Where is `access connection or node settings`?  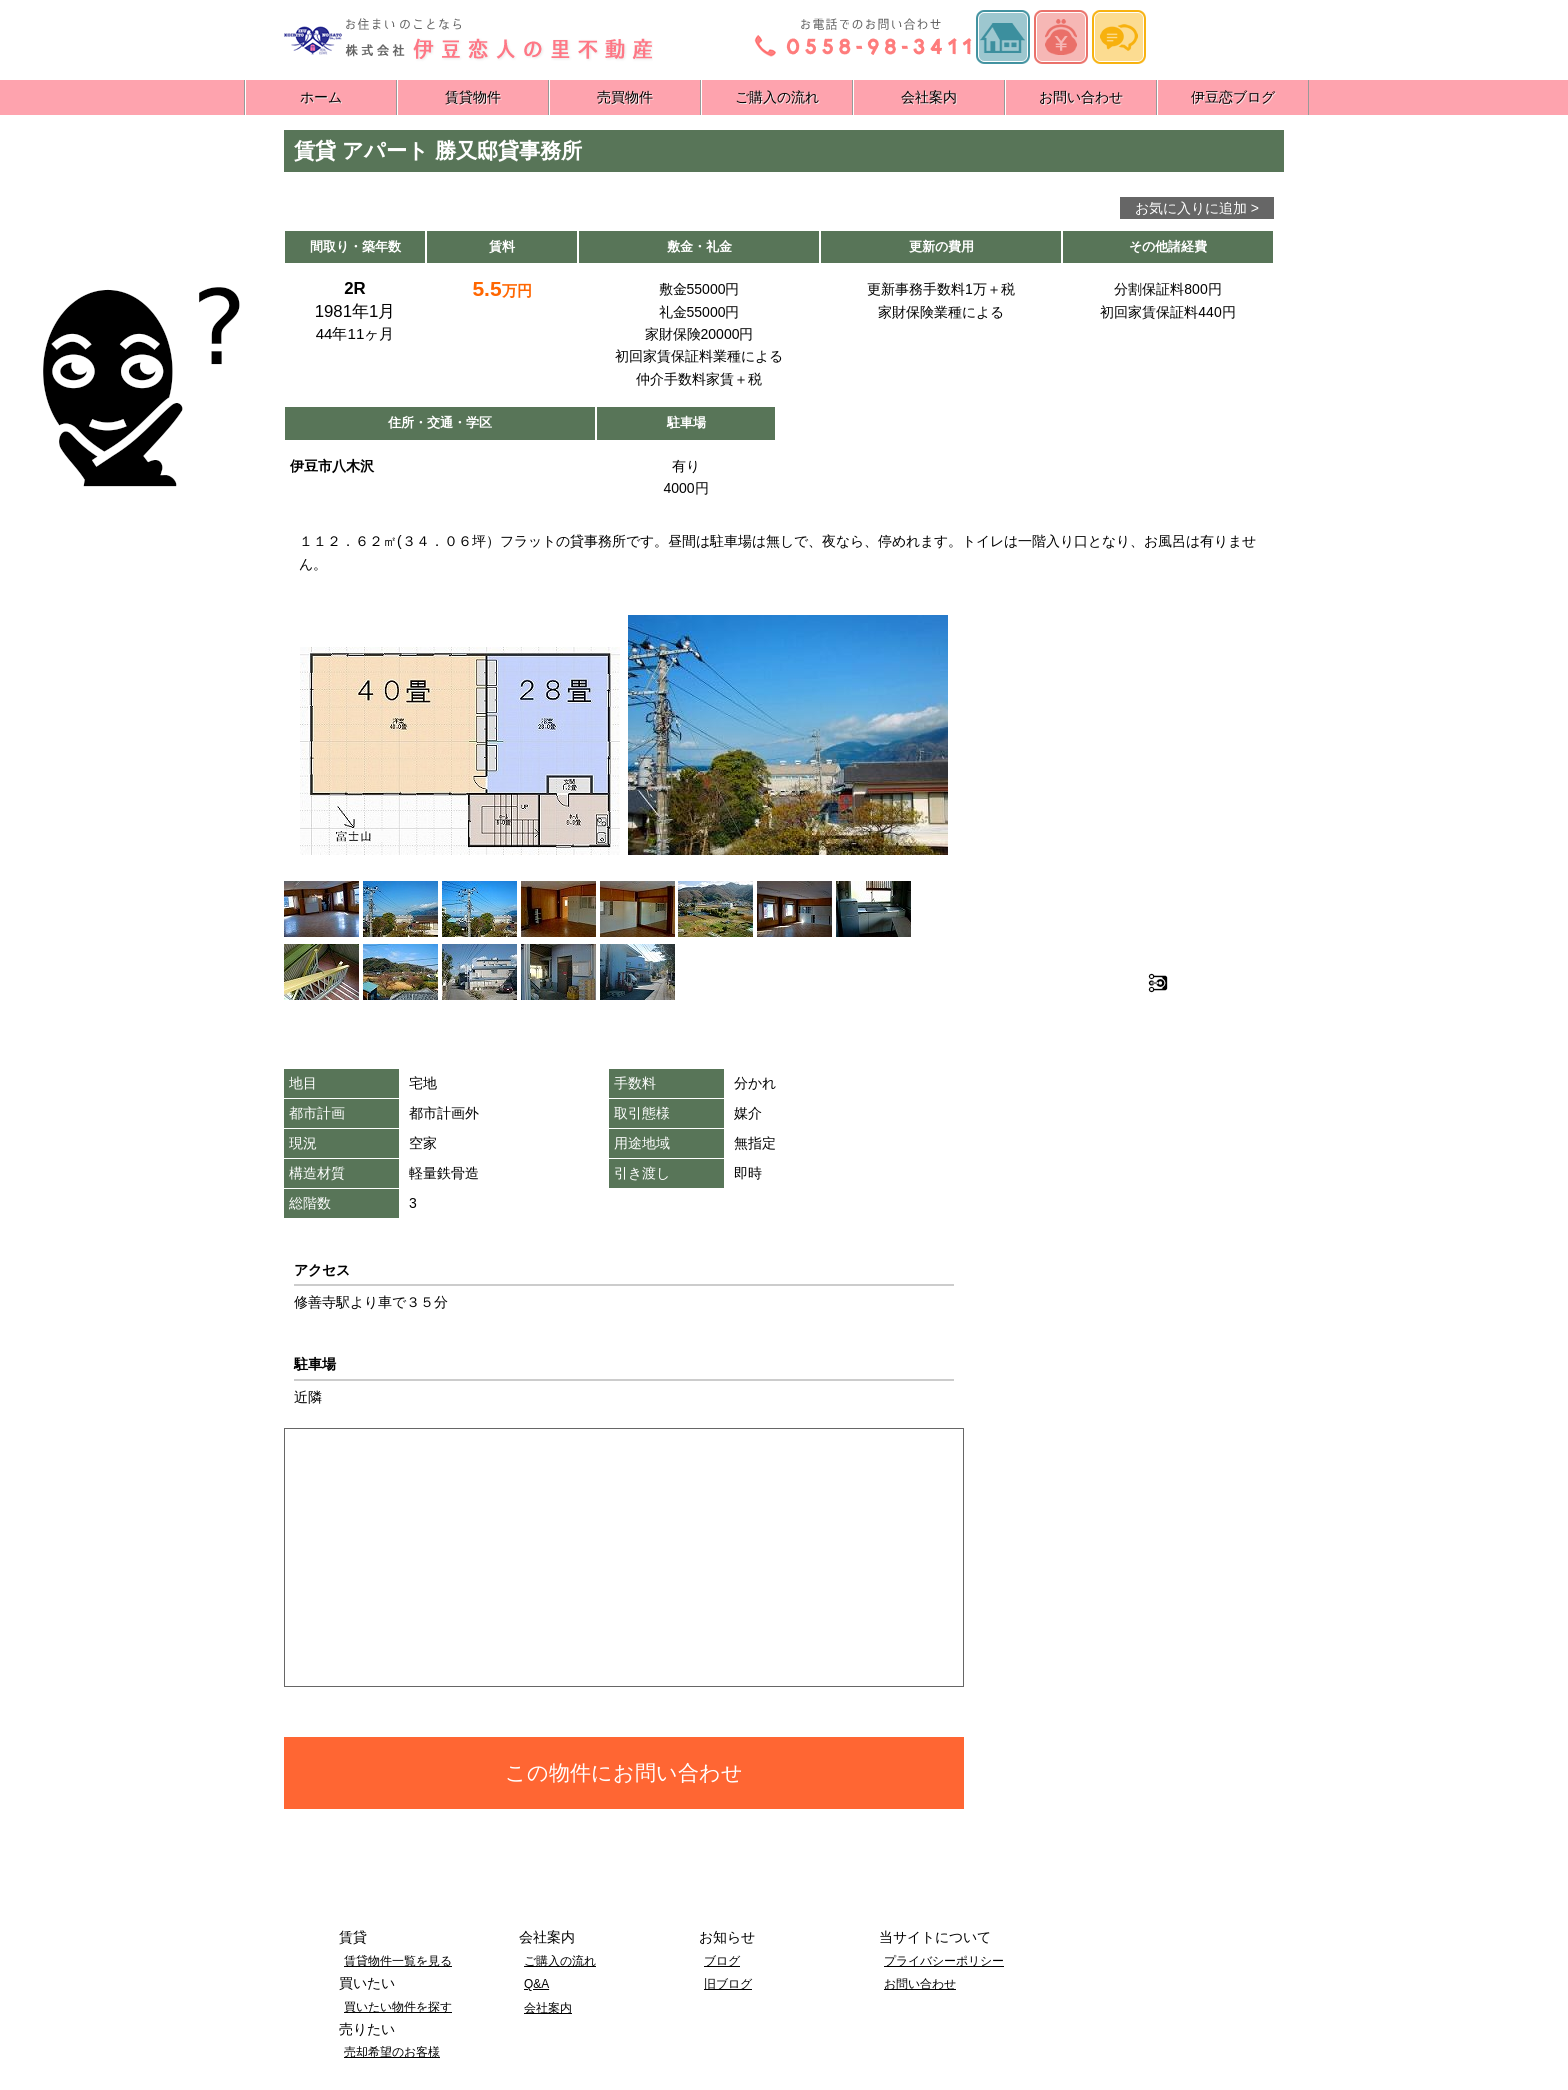 access connection or node settings is located at coordinates (1158, 983).